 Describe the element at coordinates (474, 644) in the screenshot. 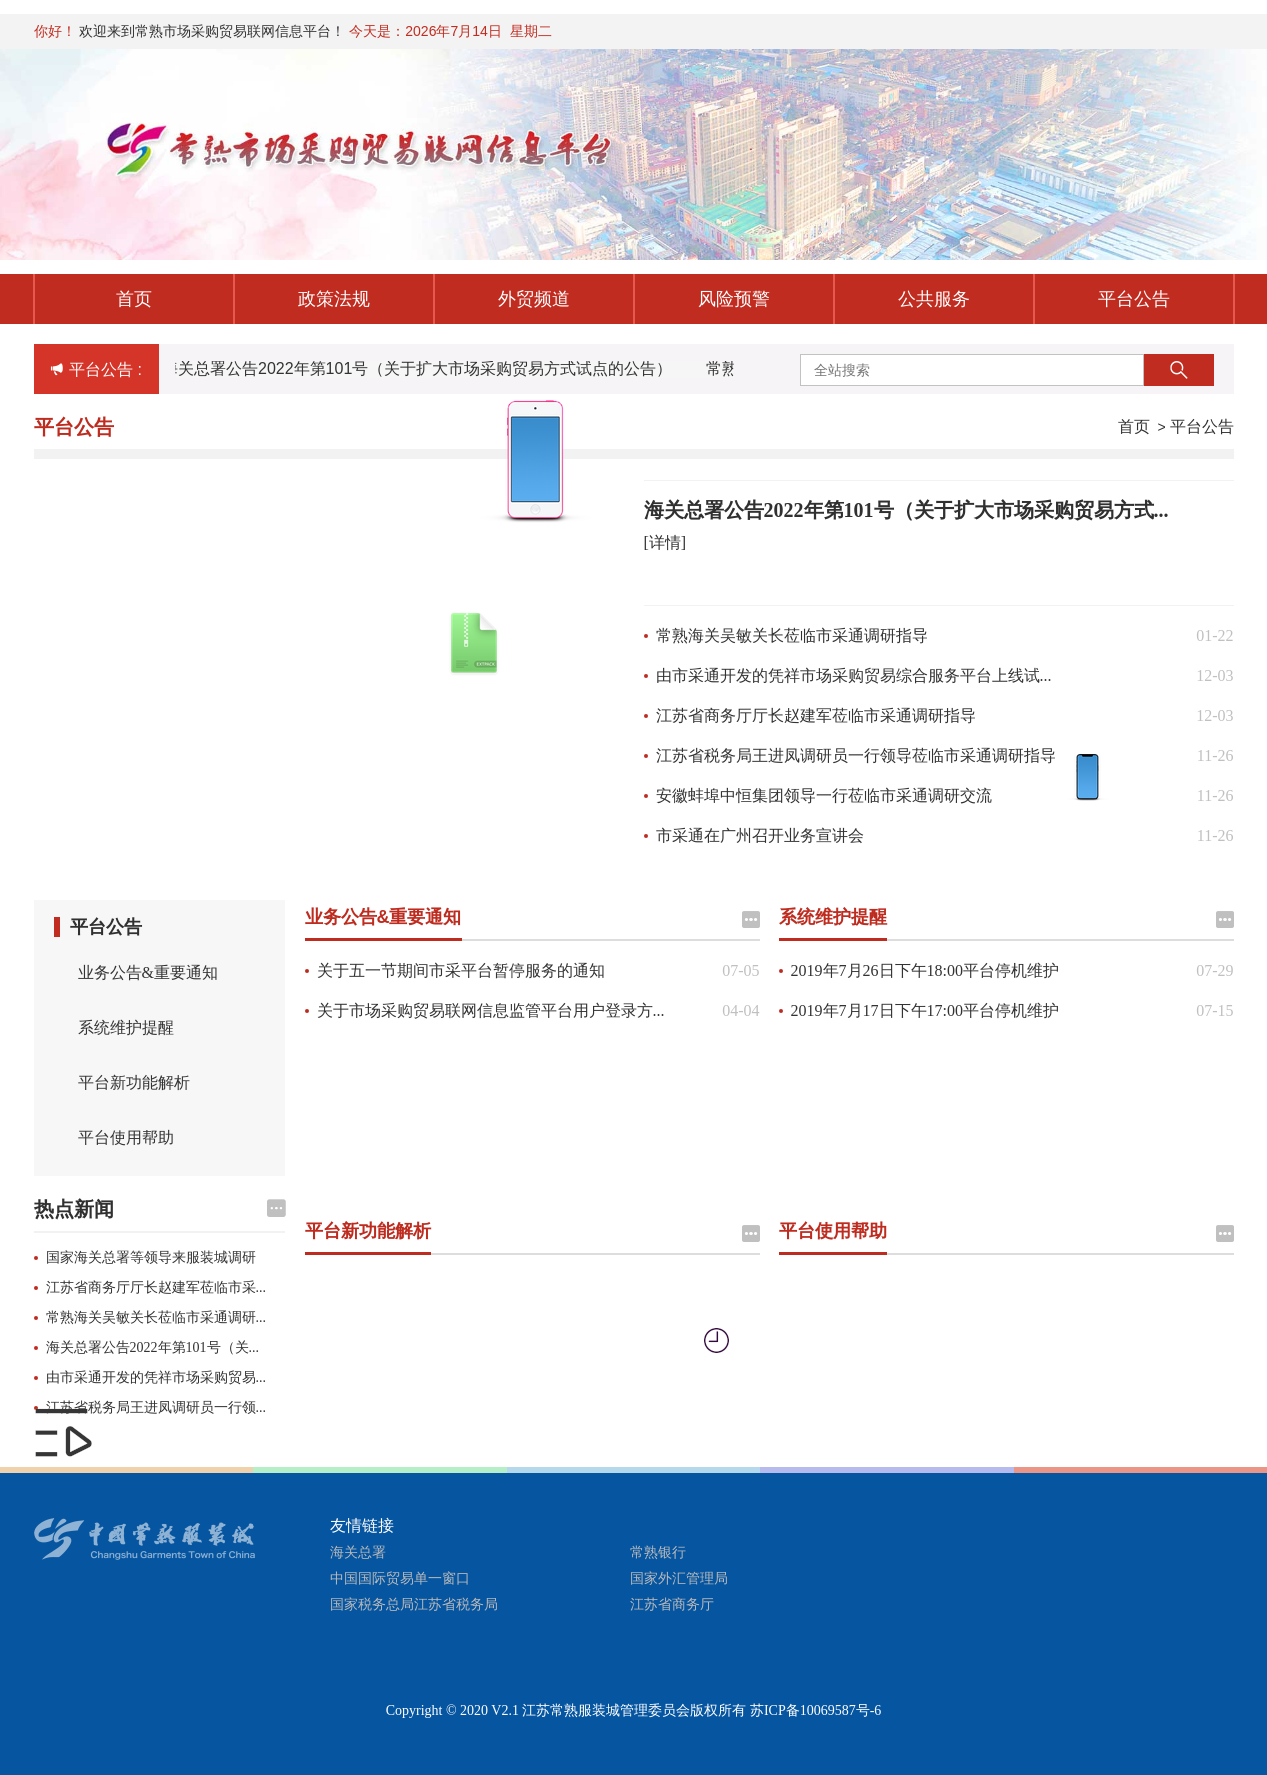

I see `virtualbox extension pack file` at that location.